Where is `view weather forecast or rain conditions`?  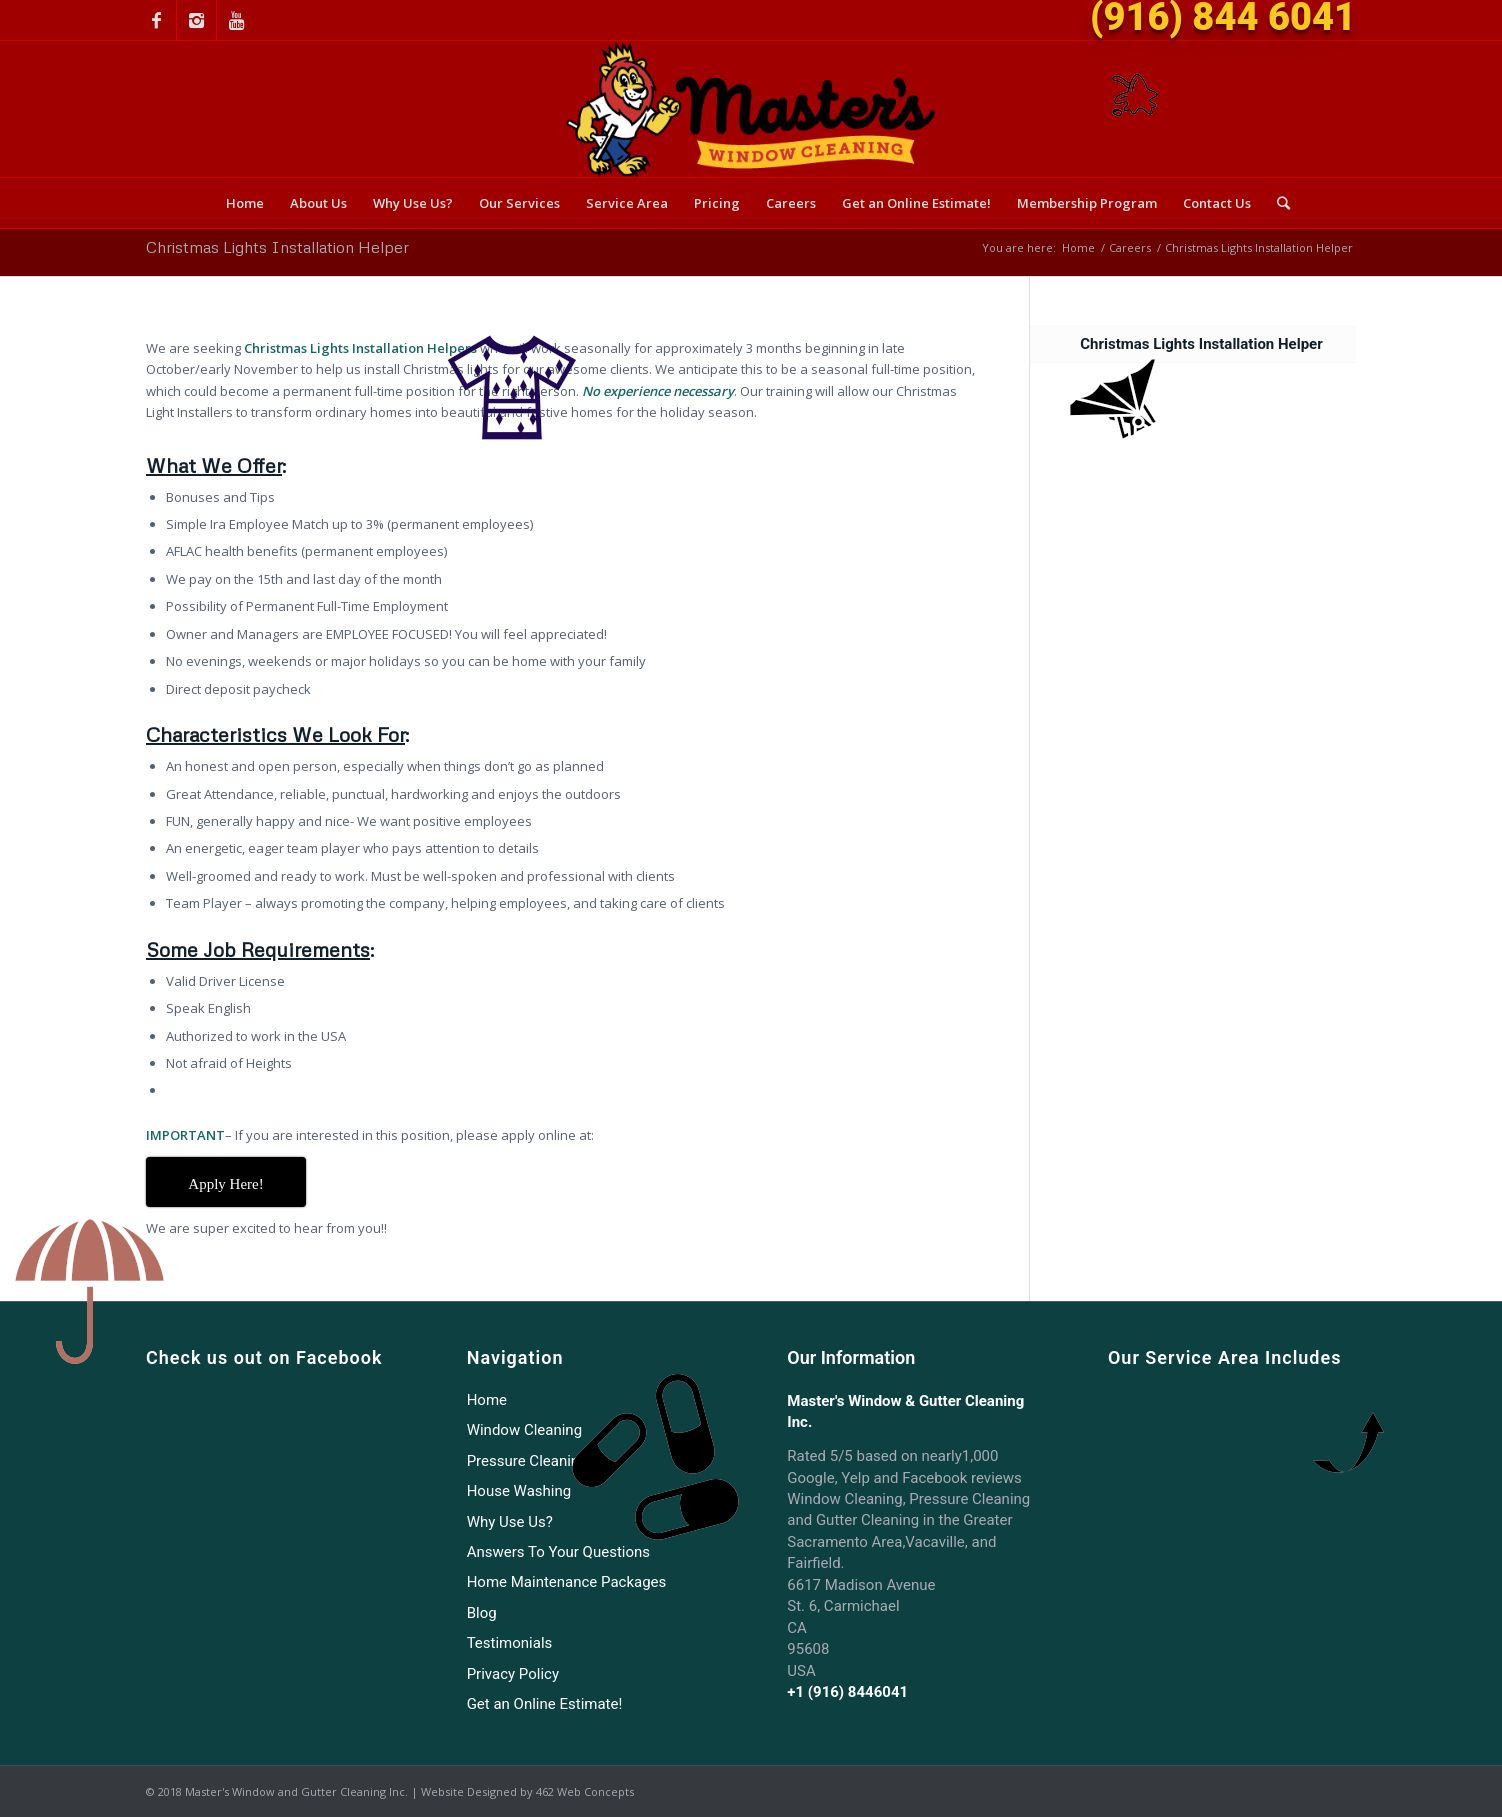 view weather forecast or rain conditions is located at coordinates (89, 1290).